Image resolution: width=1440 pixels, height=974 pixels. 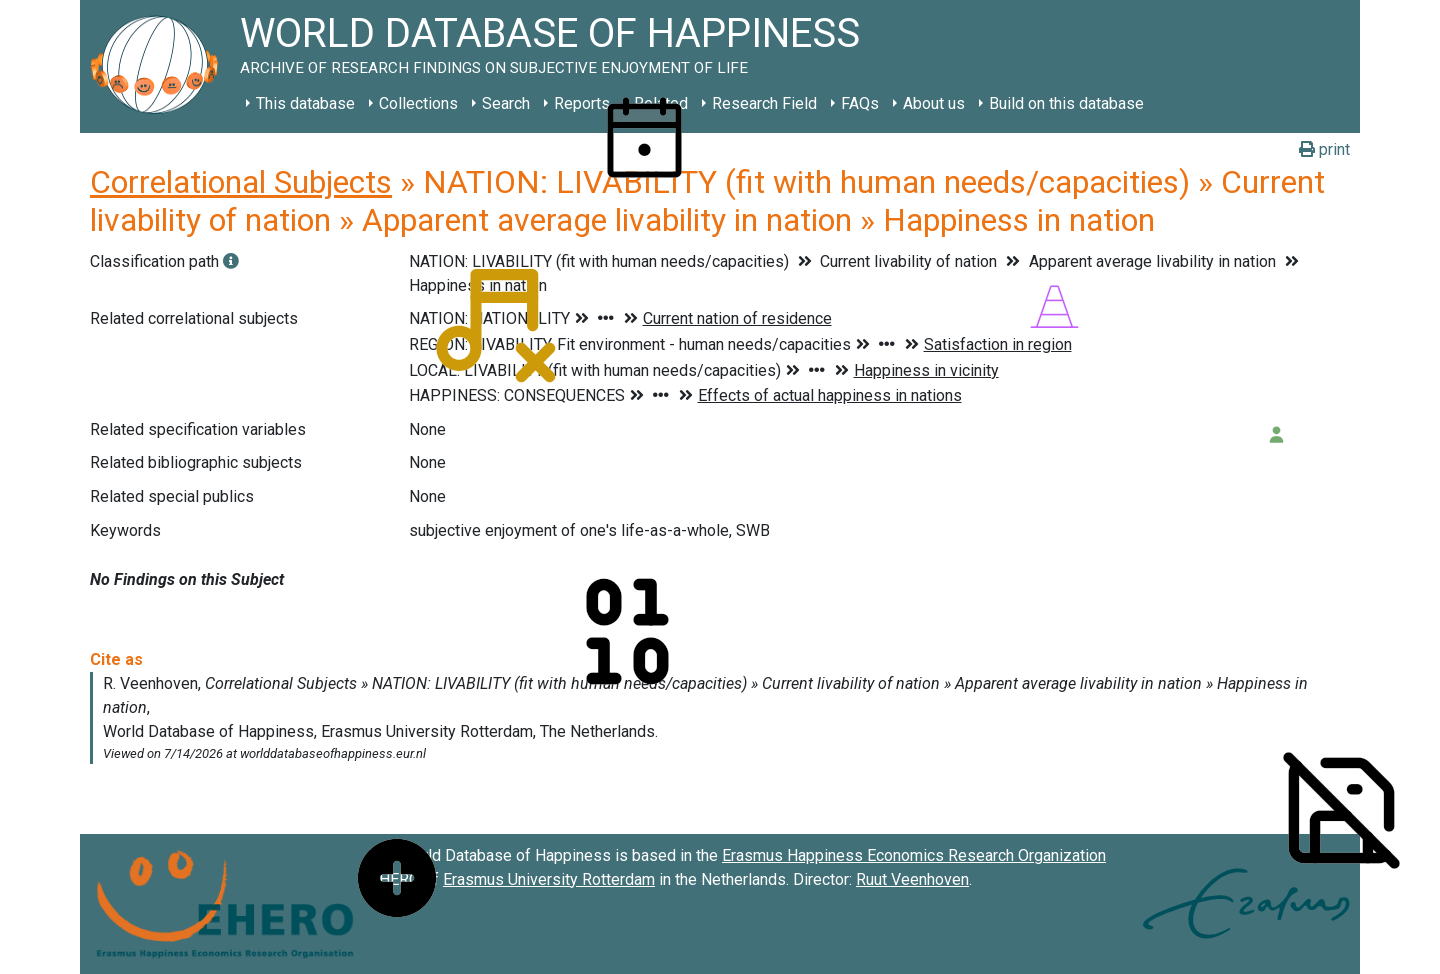 I want to click on view your profile, so click(x=1276, y=434).